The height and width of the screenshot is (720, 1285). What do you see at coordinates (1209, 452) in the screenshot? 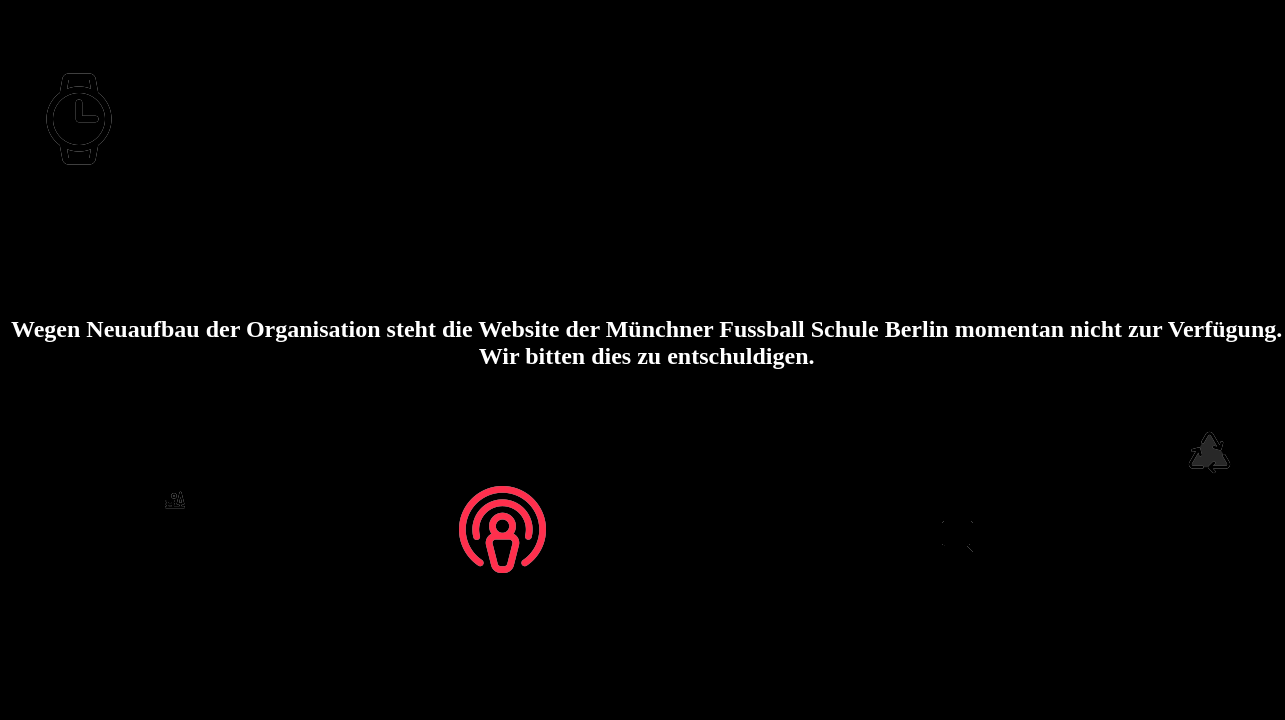
I see `recycle or move item to trash` at bounding box center [1209, 452].